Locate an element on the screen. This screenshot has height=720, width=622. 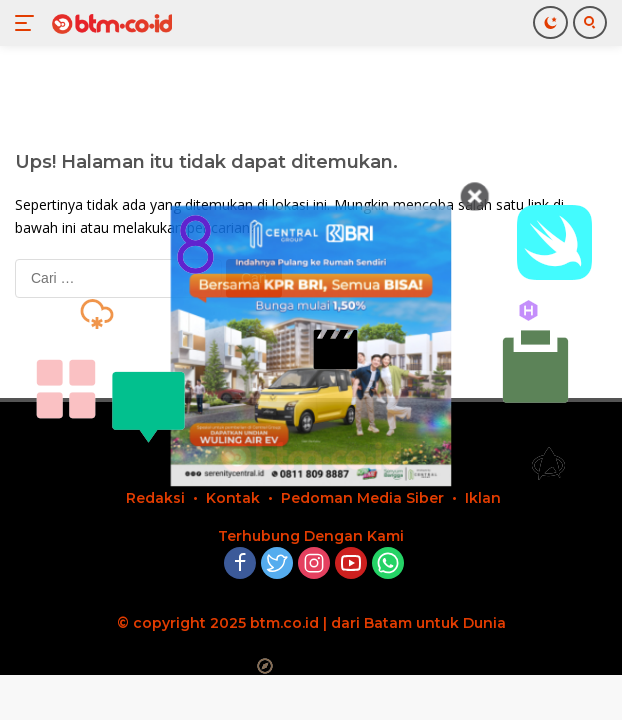
access video or movie content is located at coordinates (335, 349).